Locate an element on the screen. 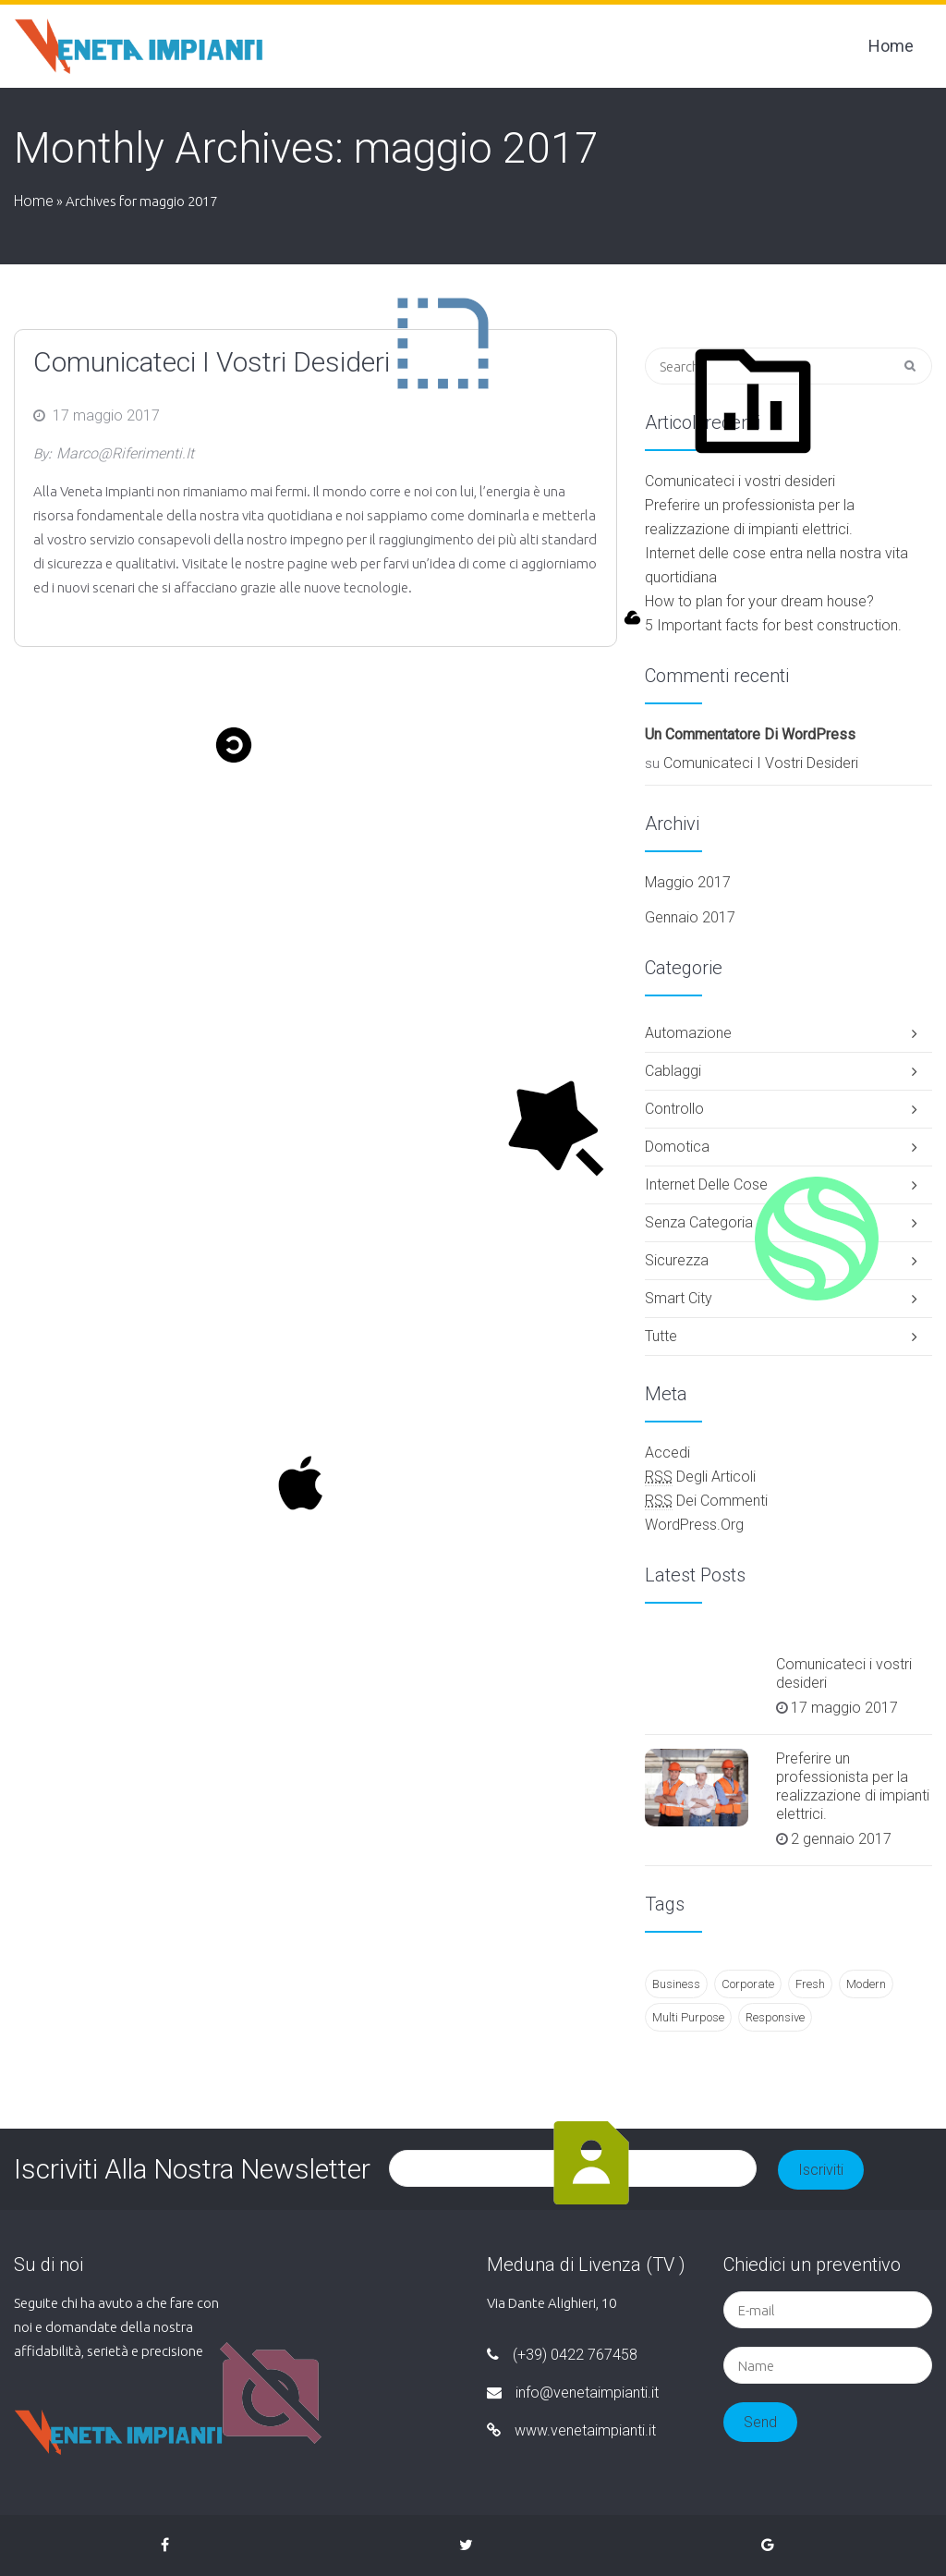  access cloud storage is located at coordinates (632, 617).